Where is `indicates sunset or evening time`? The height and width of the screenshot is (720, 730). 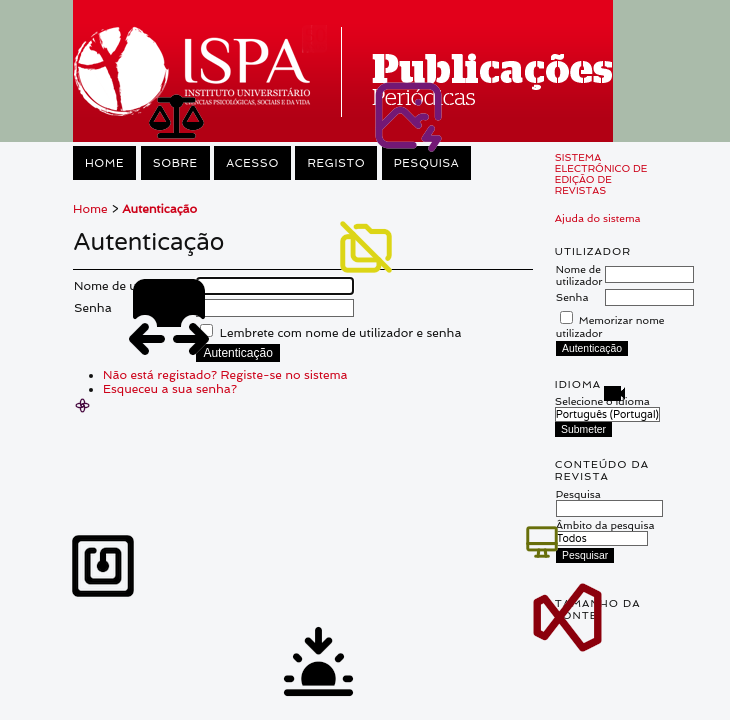 indicates sunset or evening time is located at coordinates (318, 661).